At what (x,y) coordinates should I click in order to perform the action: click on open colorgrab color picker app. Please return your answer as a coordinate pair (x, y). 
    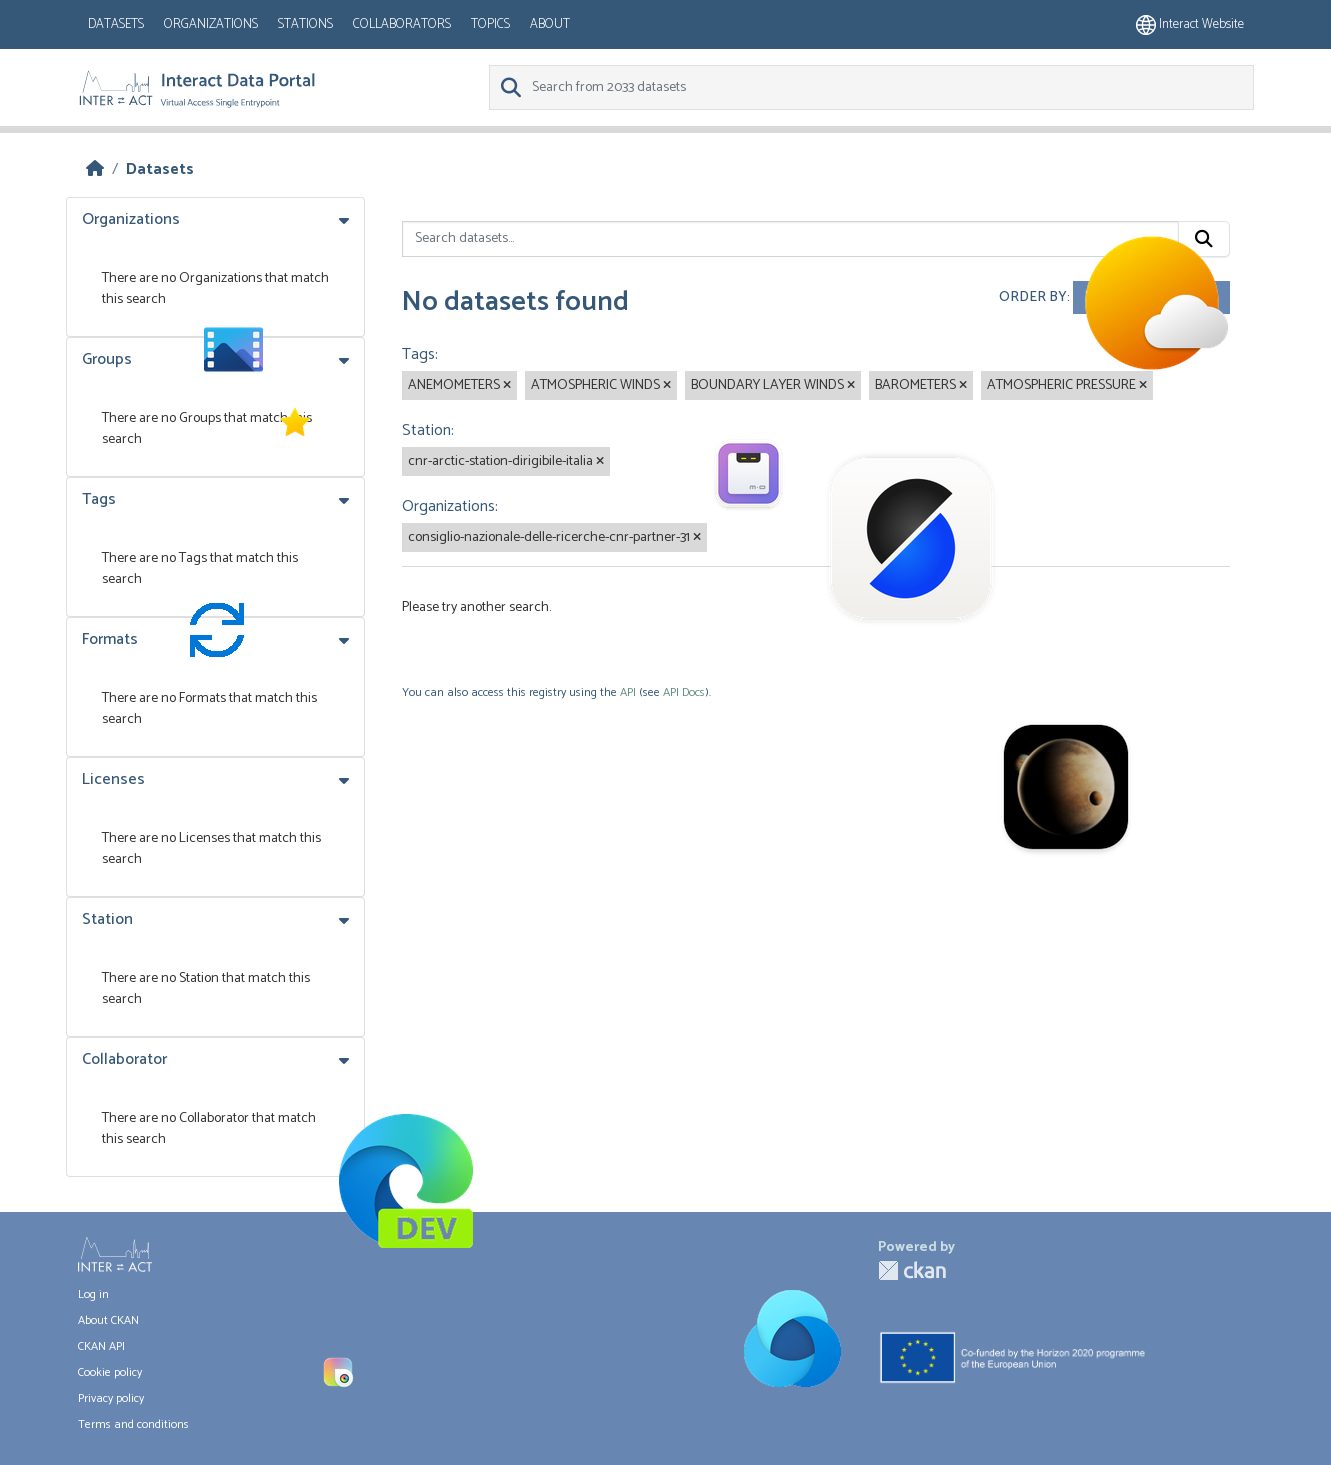
    Looking at the image, I should click on (338, 1372).